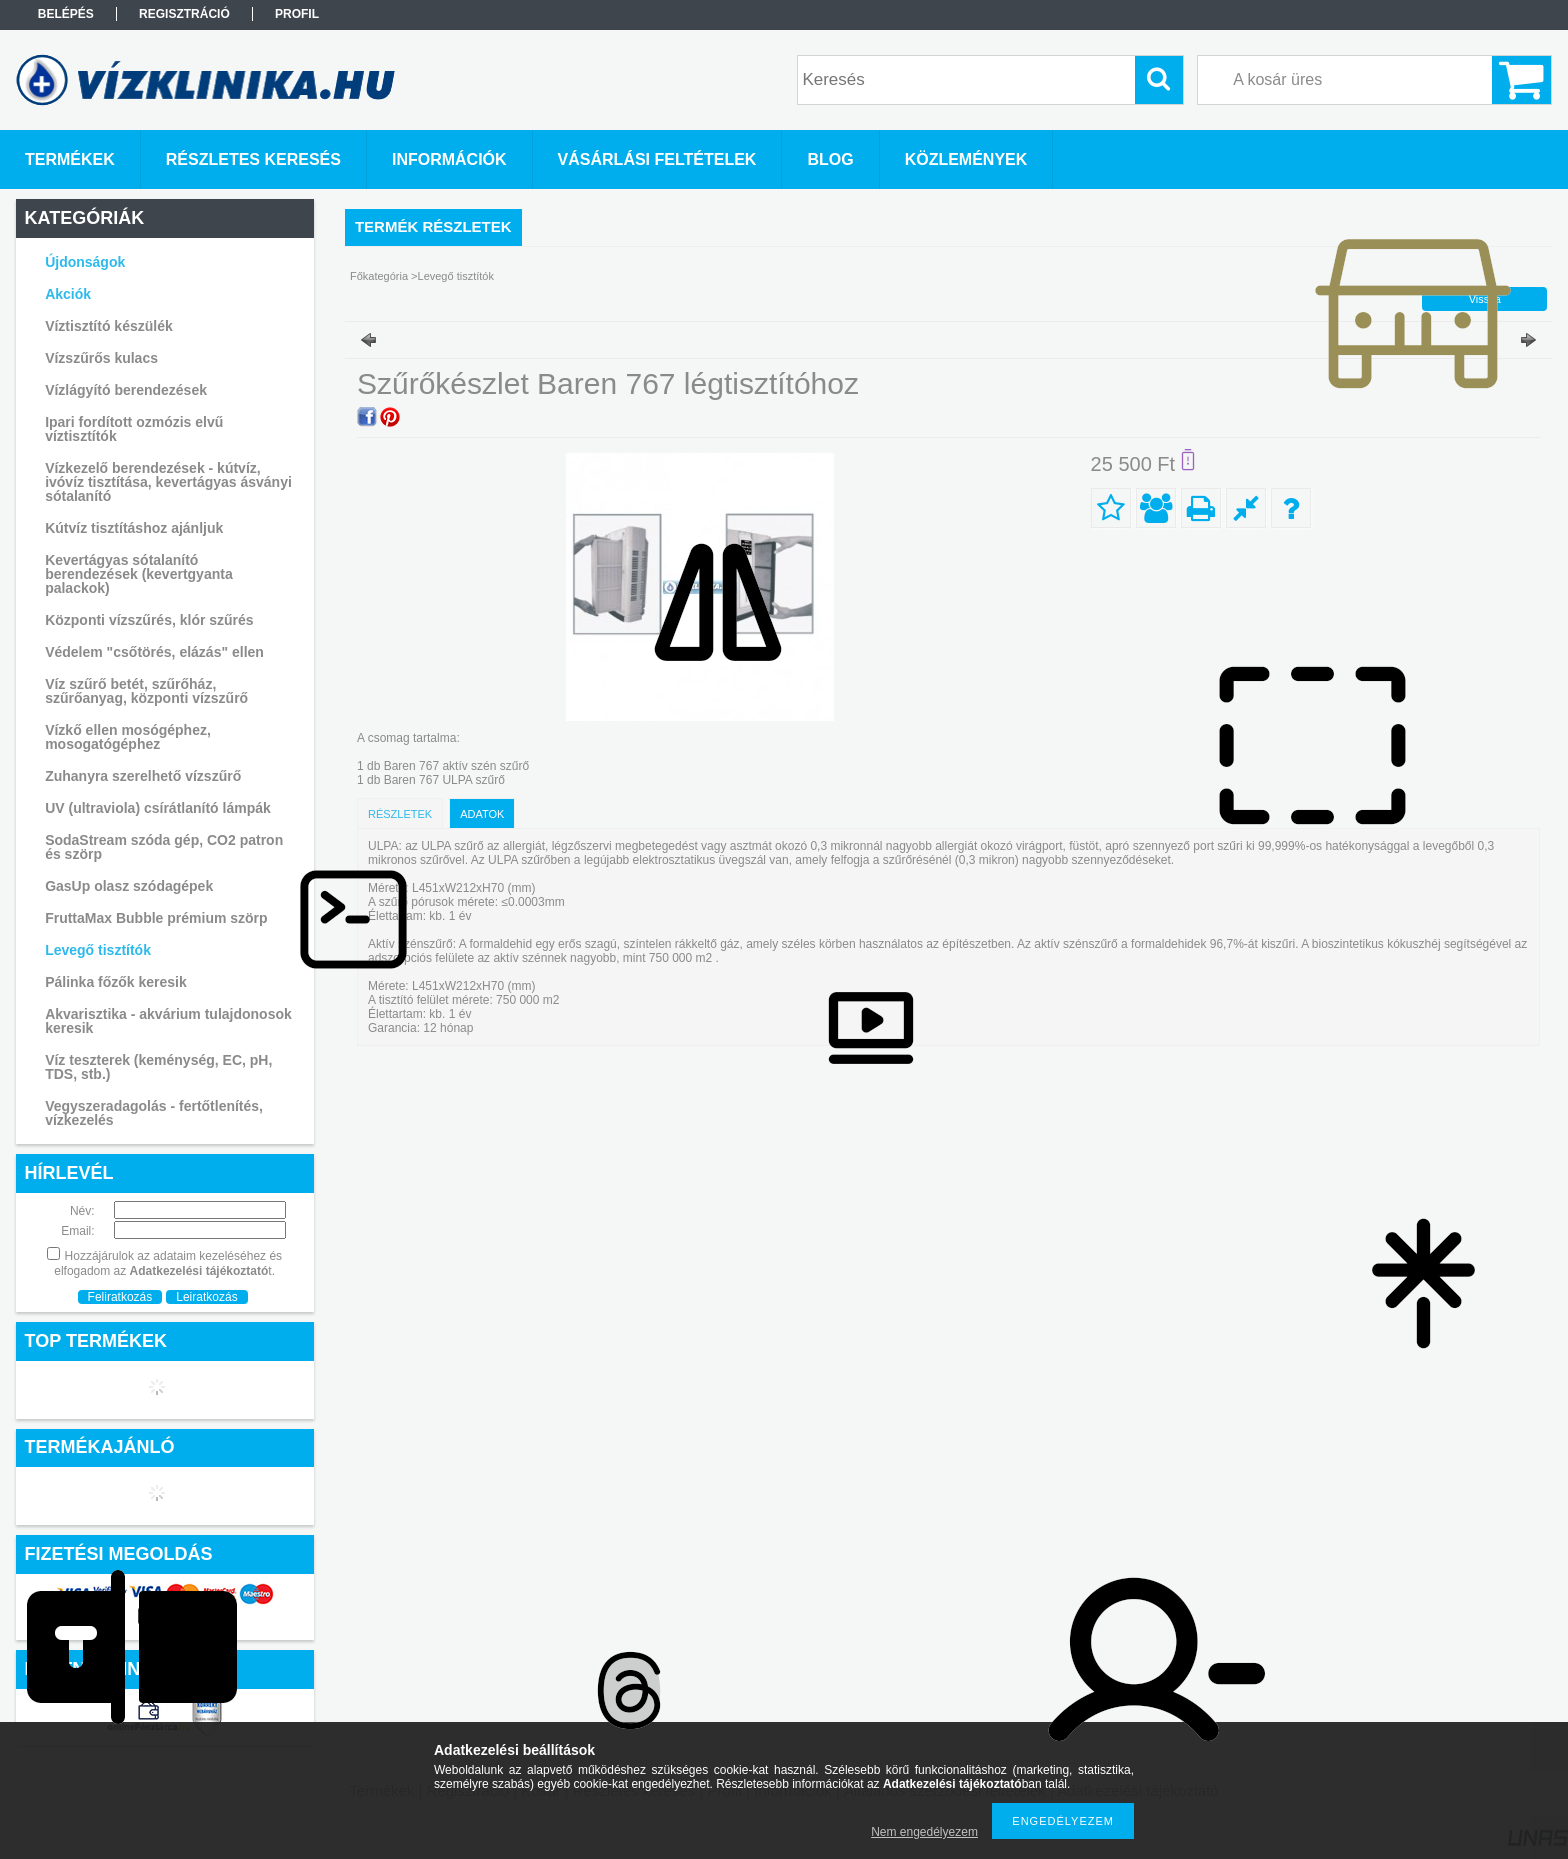 Image resolution: width=1568 pixels, height=1859 pixels. Describe the element at coordinates (1151, 1666) in the screenshot. I see `remove a user or contact` at that location.